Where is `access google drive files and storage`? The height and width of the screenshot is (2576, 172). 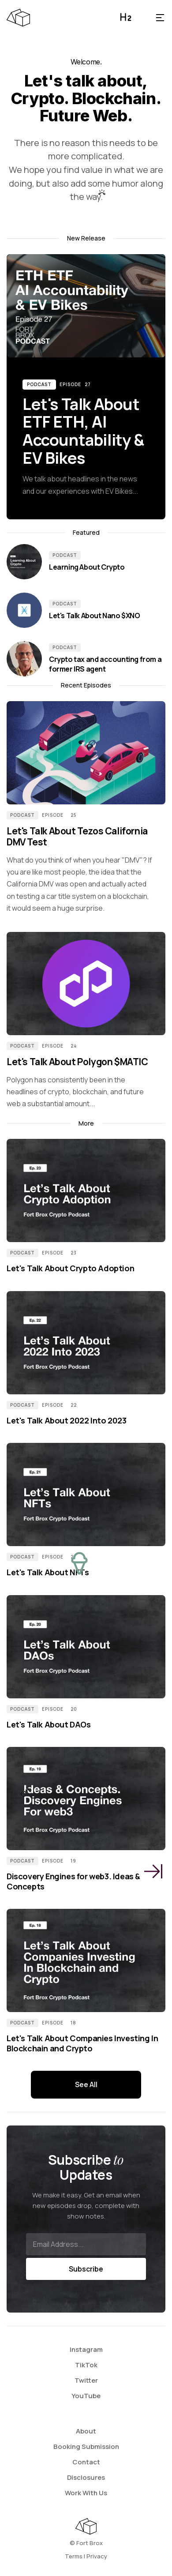
access google drive files and storage is located at coordinates (101, 2167).